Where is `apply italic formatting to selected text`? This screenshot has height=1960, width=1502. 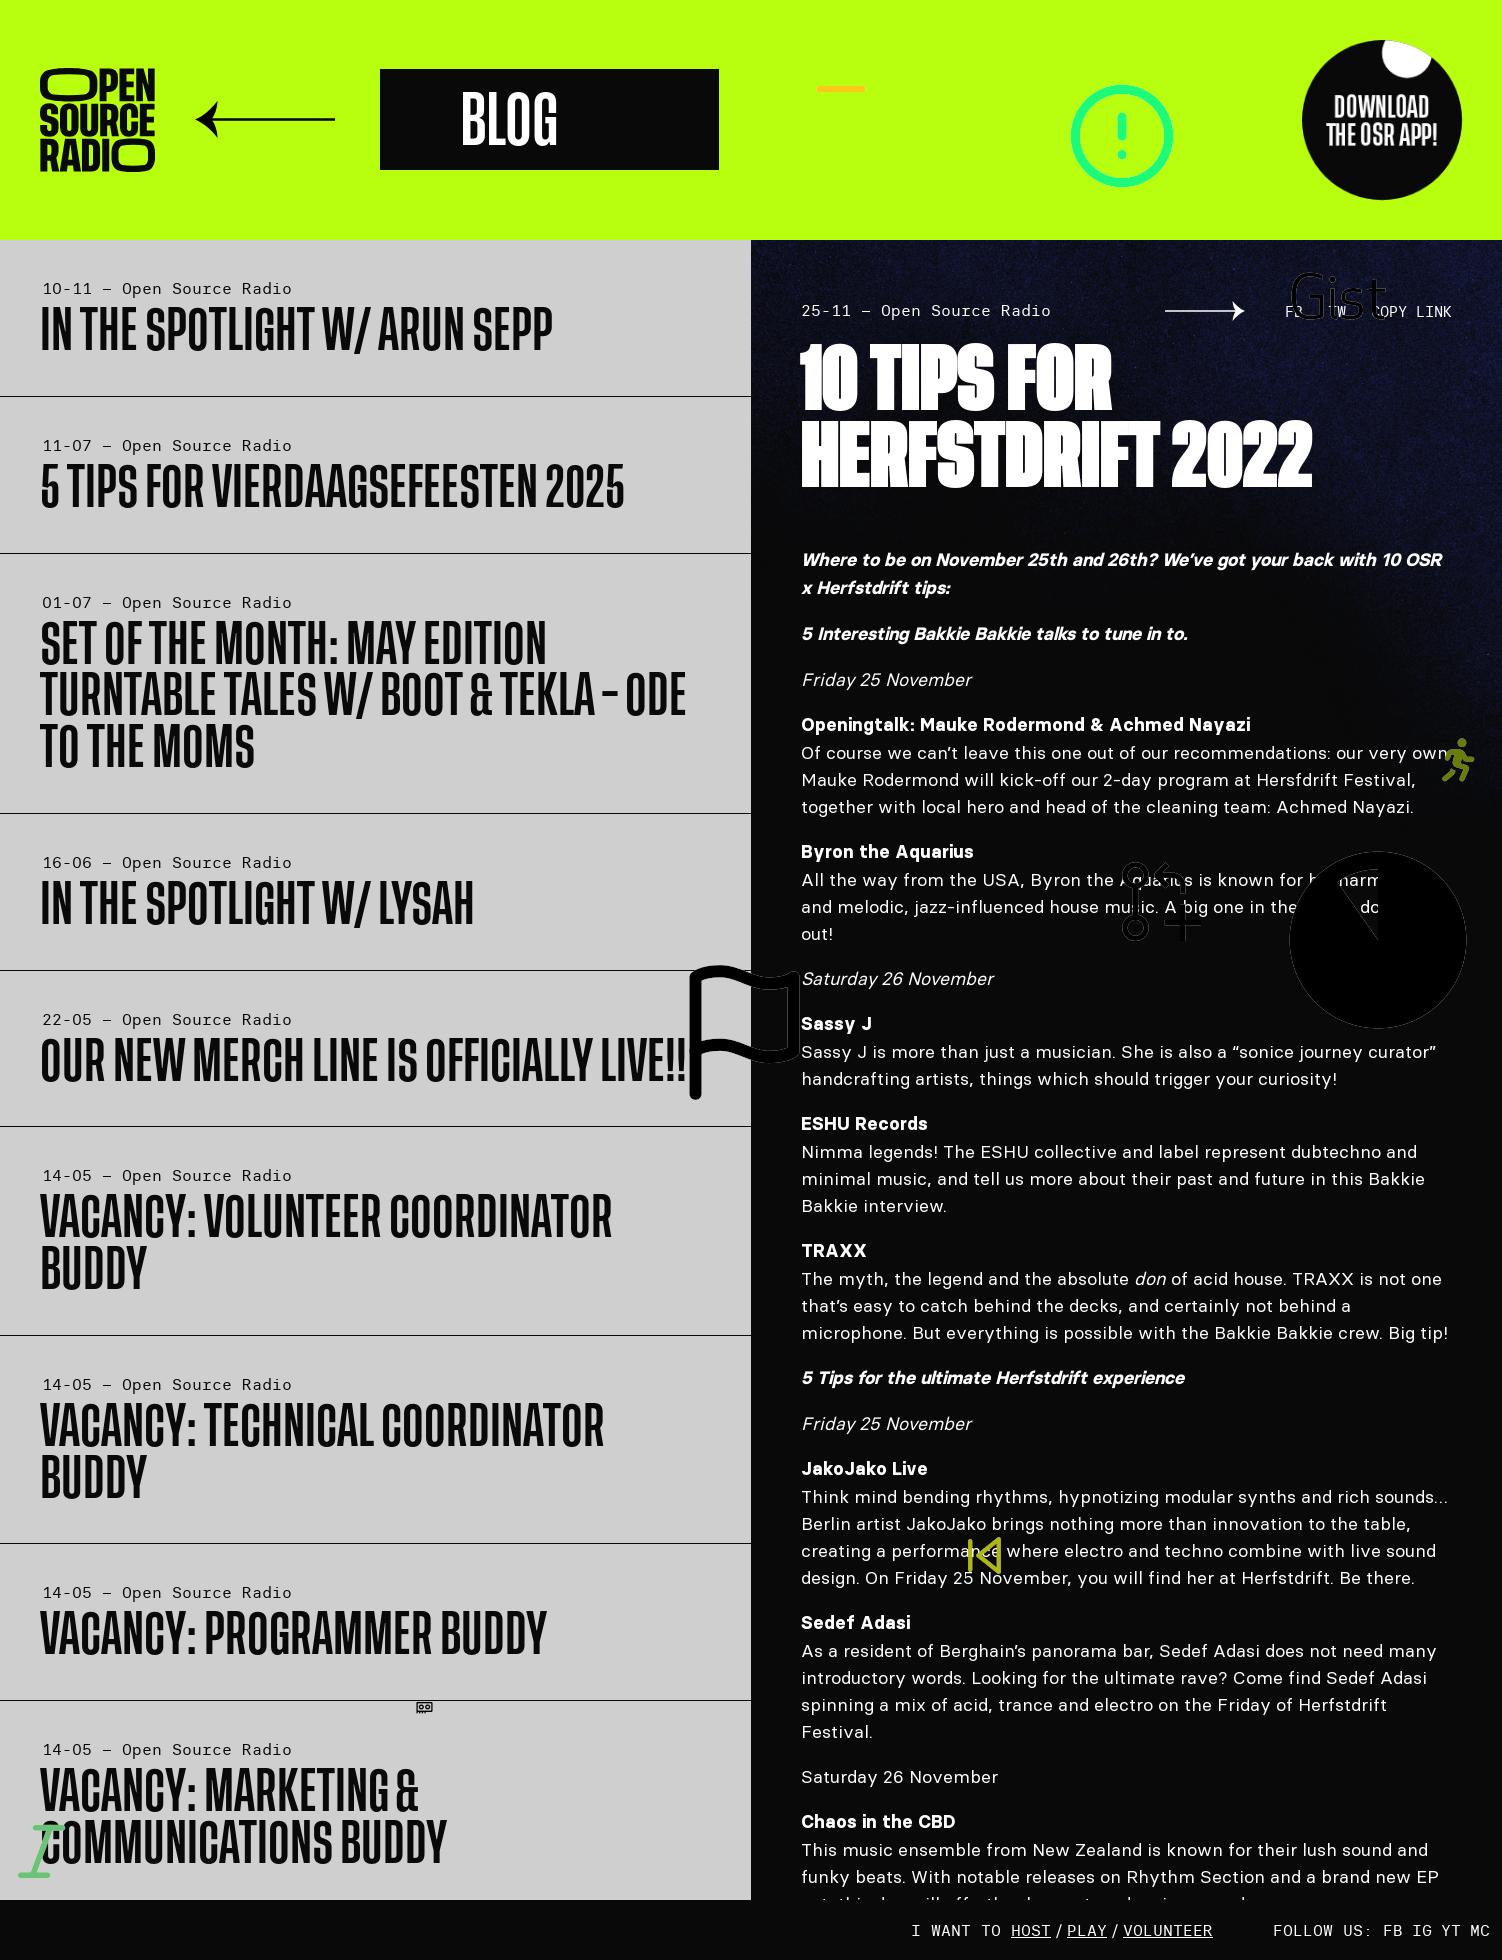 apply italic formatting to selected text is located at coordinates (41, 1851).